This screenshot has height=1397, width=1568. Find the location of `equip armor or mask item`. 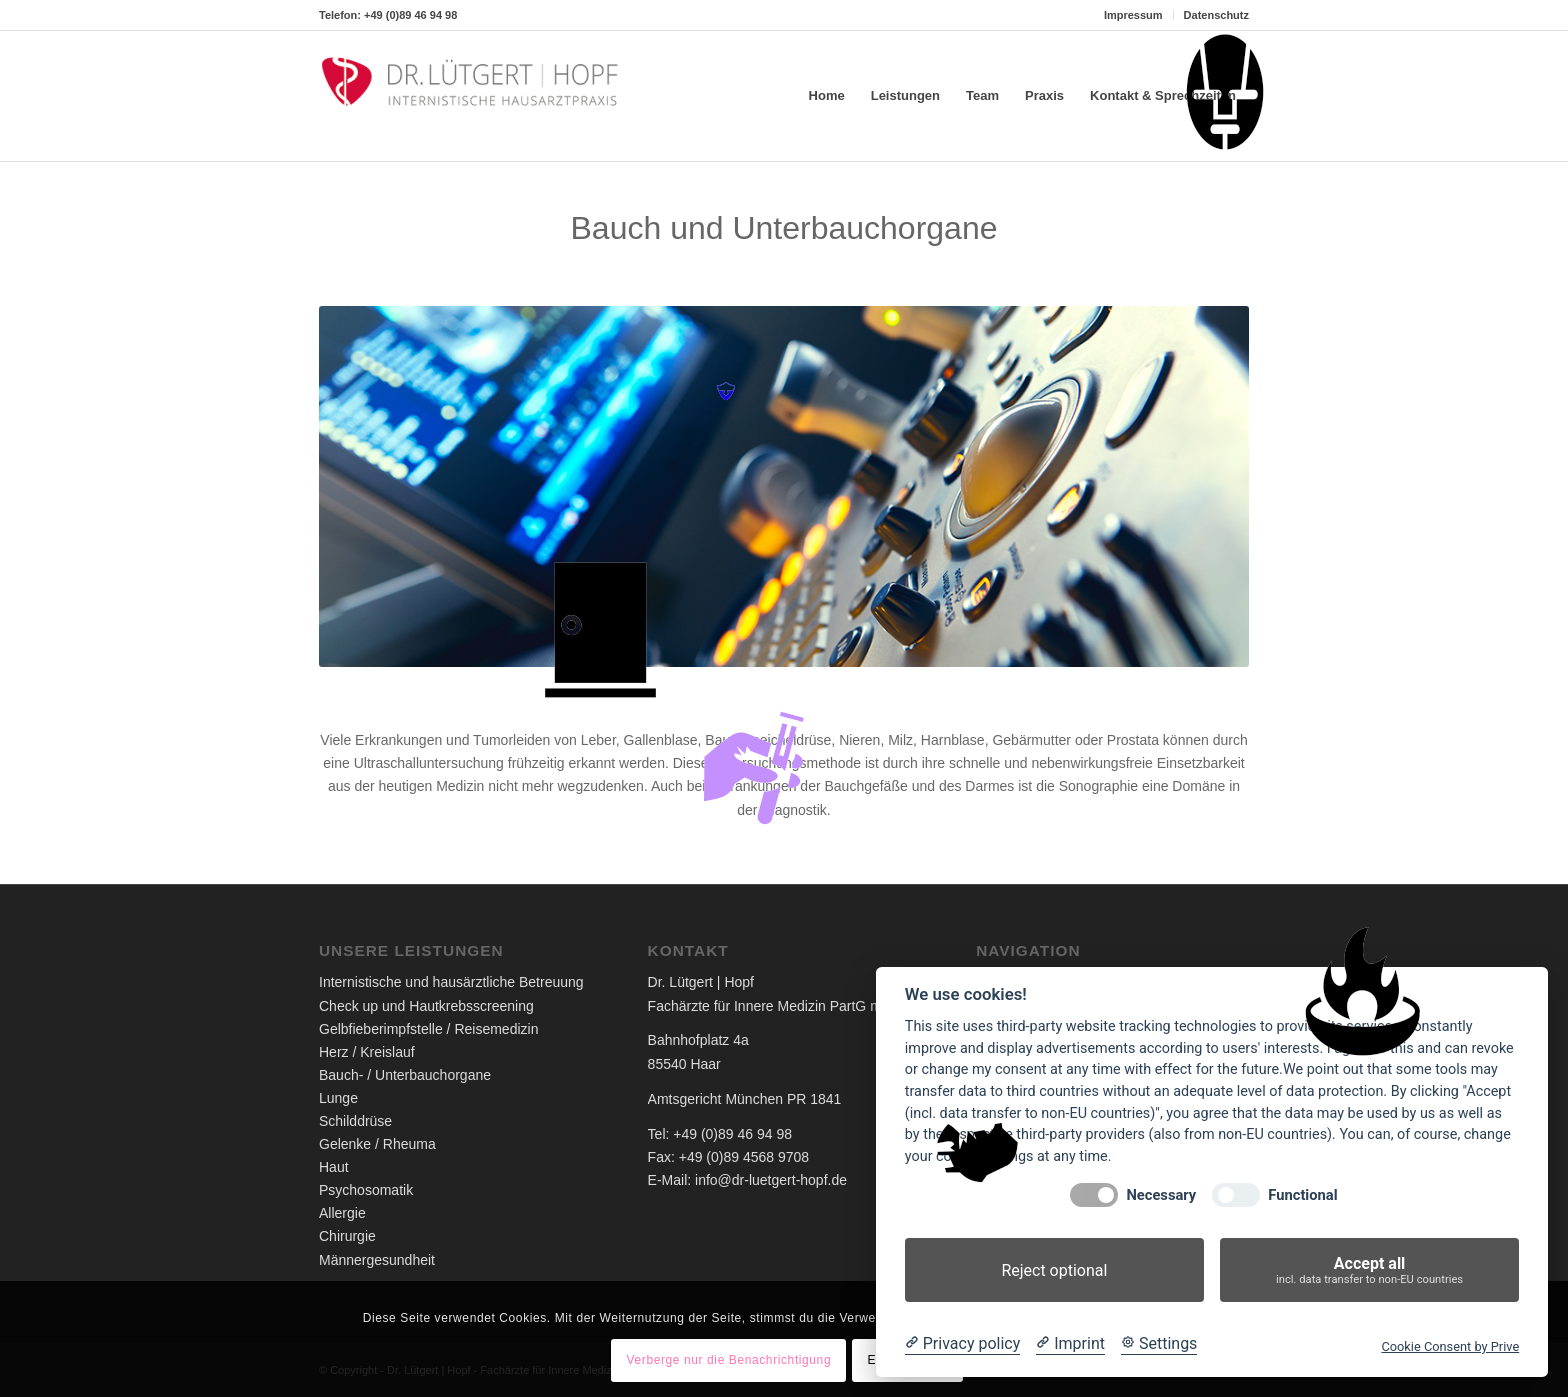

equip armor or mask item is located at coordinates (1225, 92).